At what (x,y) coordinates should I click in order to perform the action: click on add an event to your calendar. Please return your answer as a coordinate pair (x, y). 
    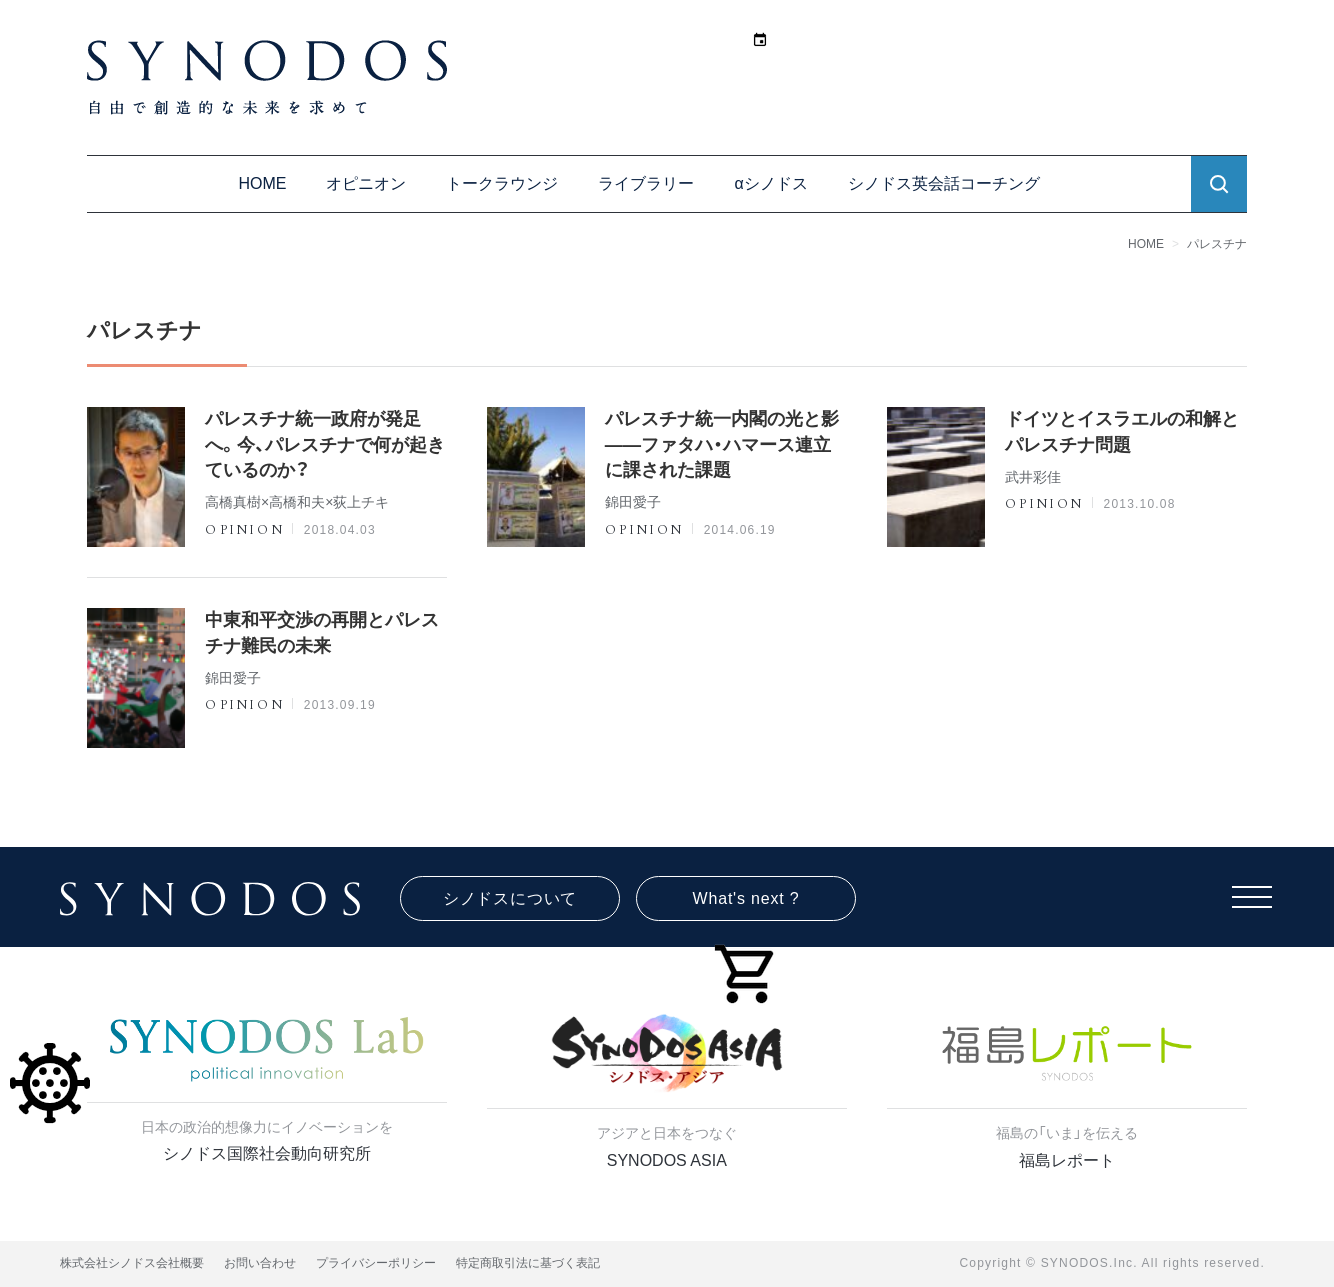
    Looking at the image, I should click on (760, 40).